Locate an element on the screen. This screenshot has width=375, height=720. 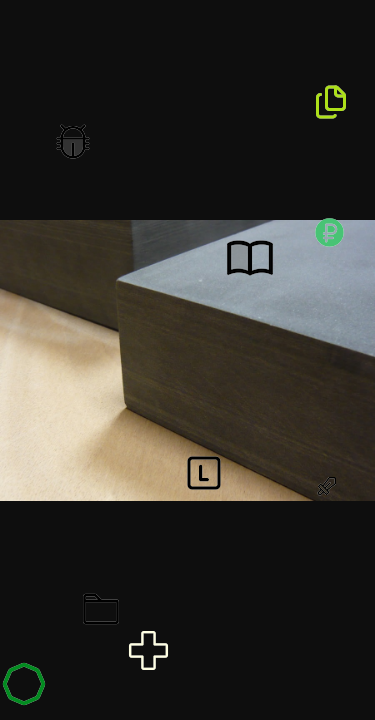
stop or warning indicator is located at coordinates (24, 684).